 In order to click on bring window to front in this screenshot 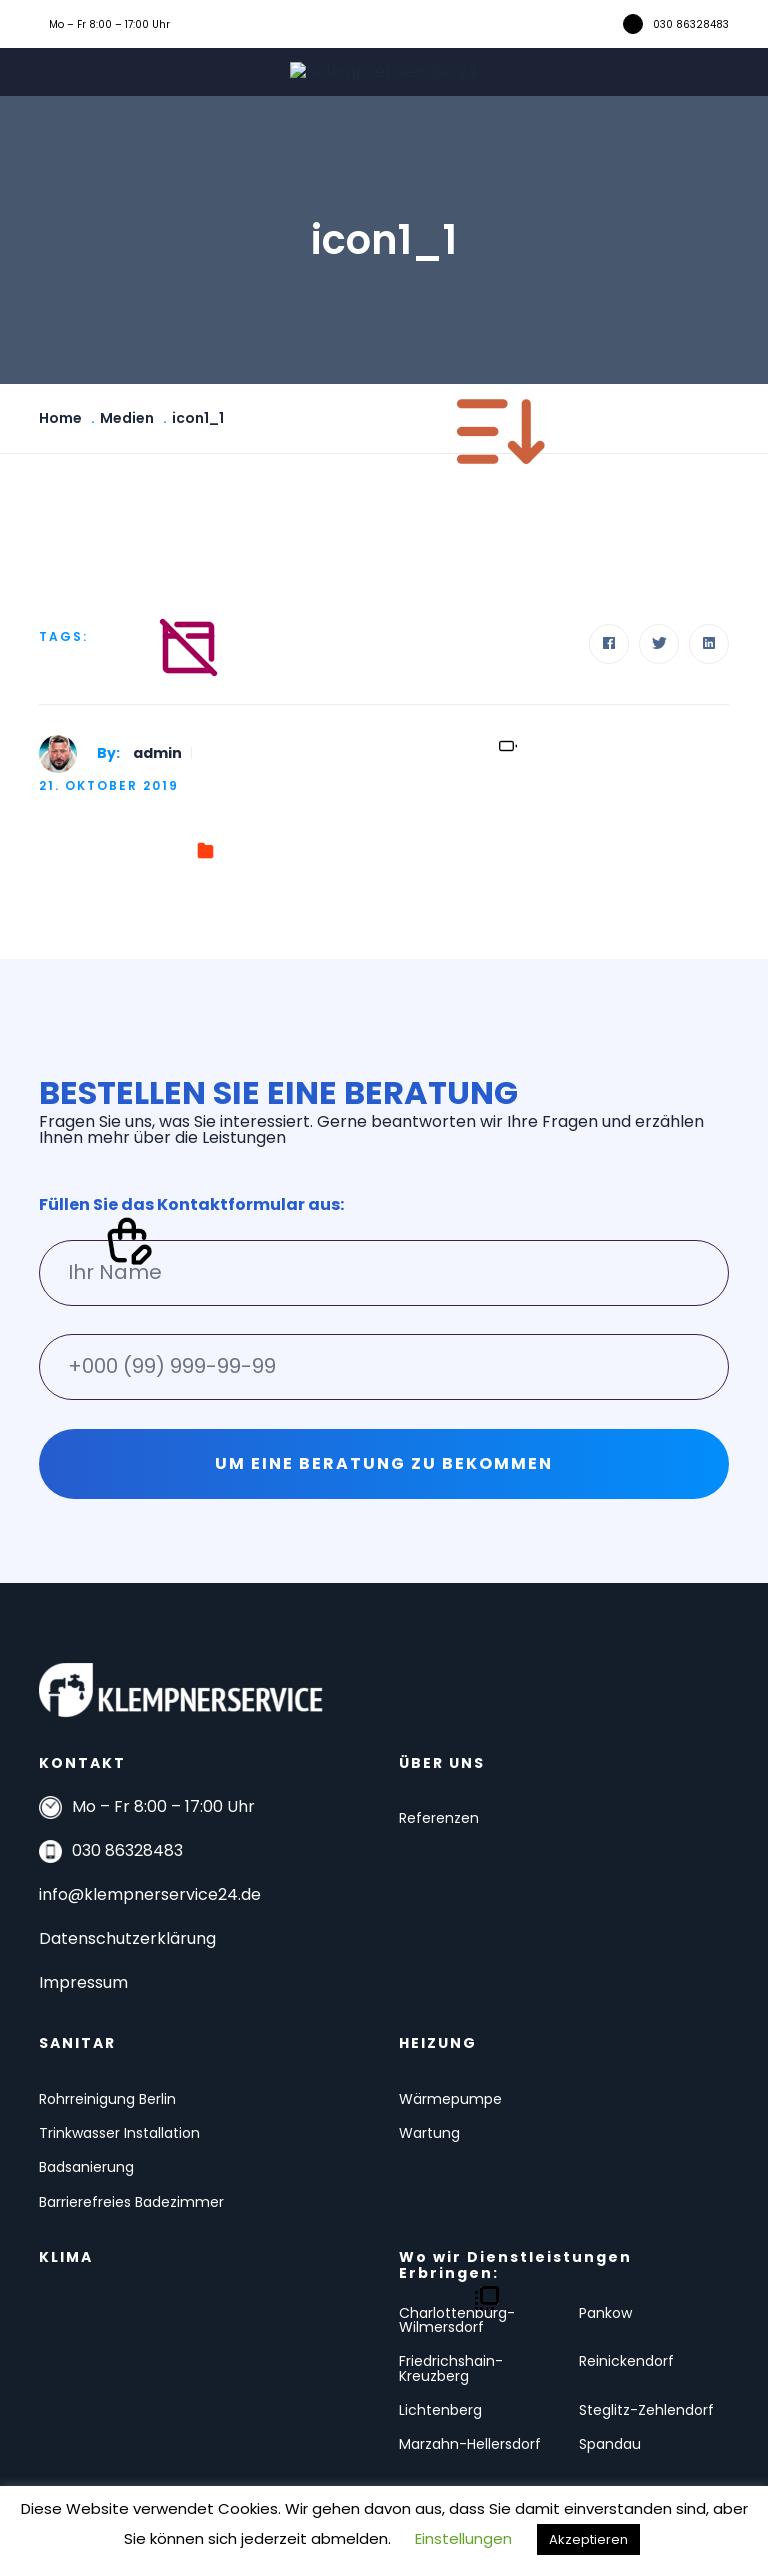, I will do `click(487, 2298)`.